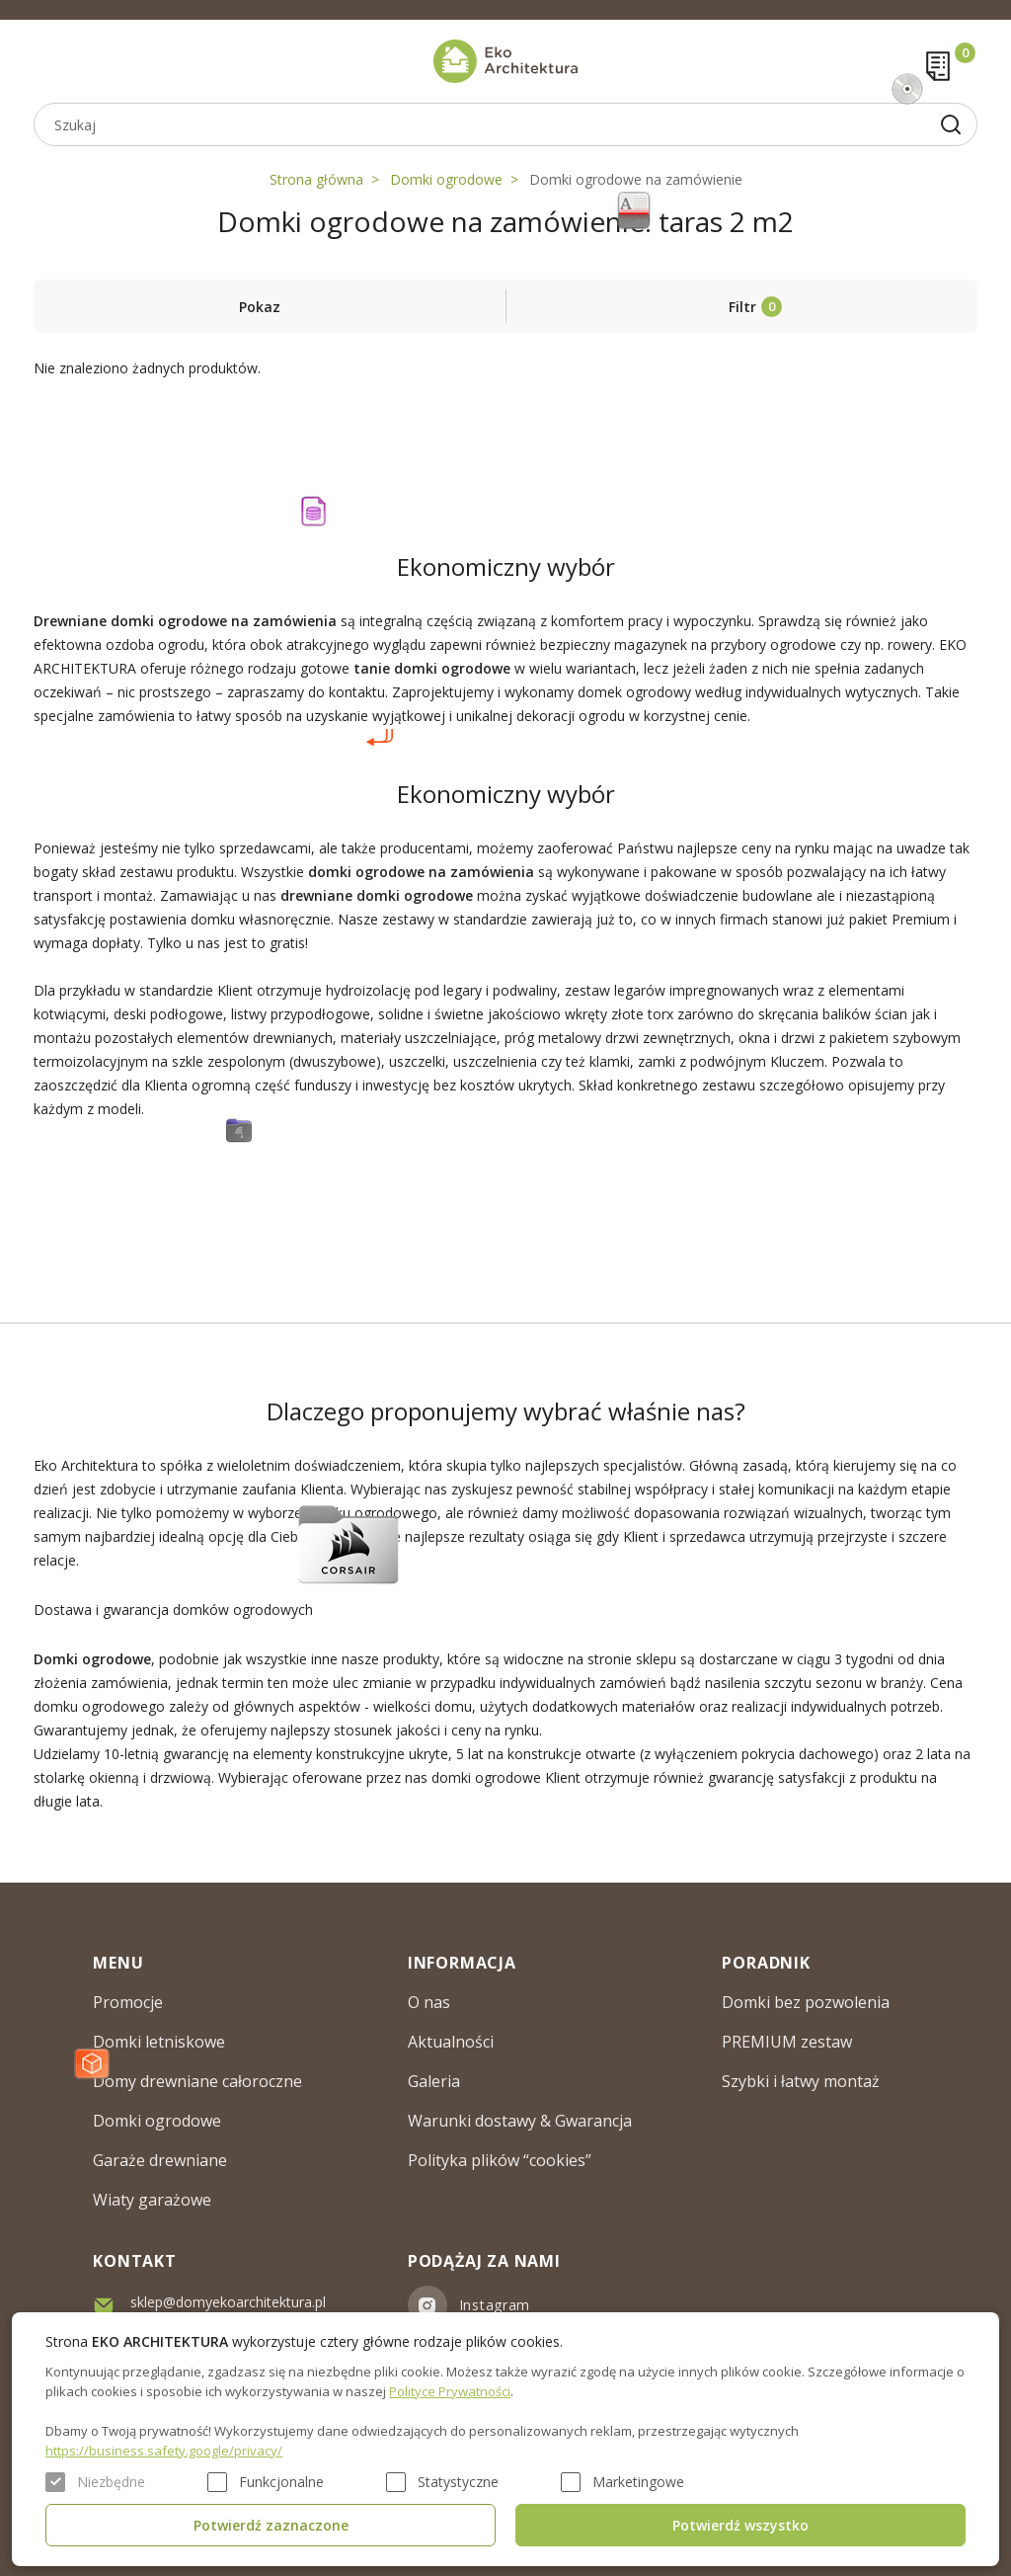 The width and height of the screenshot is (1011, 2576). Describe the element at coordinates (379, 736) in the screenshot. I see `reply to all recipients of an email` at that location.